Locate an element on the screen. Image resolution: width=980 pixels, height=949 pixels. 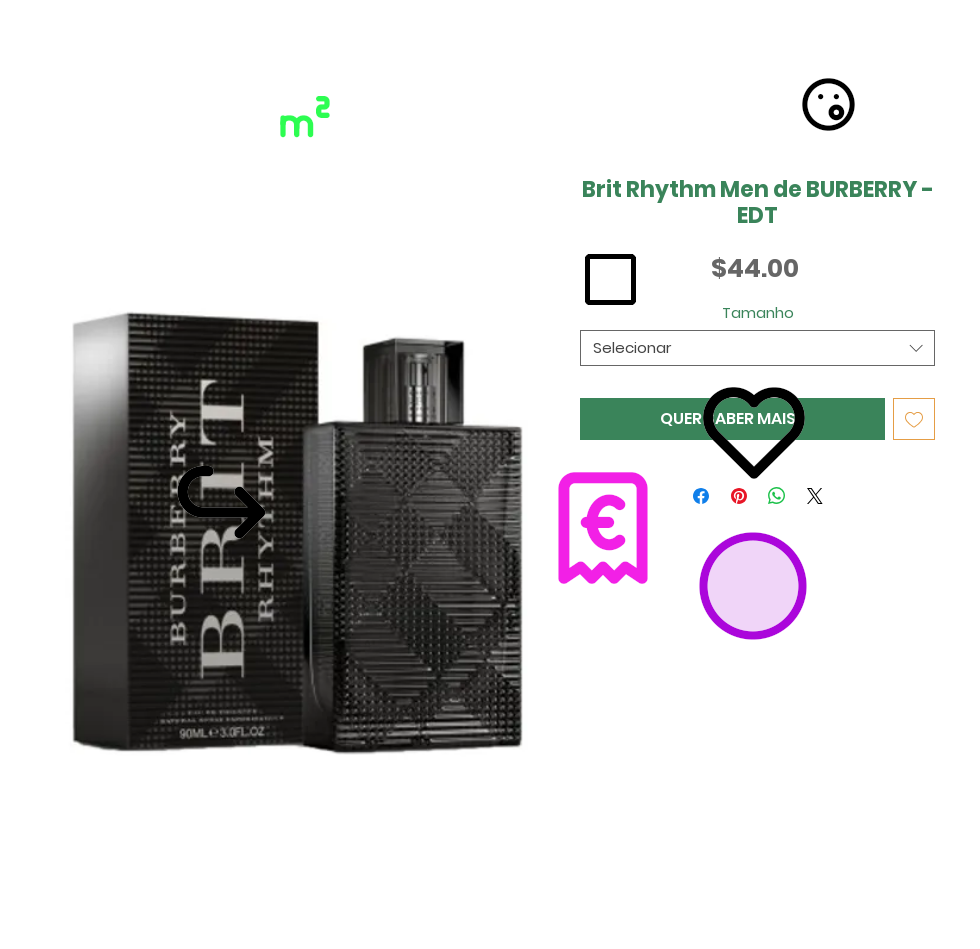
crop image to square dimensions is located at coordinates (610, 279).